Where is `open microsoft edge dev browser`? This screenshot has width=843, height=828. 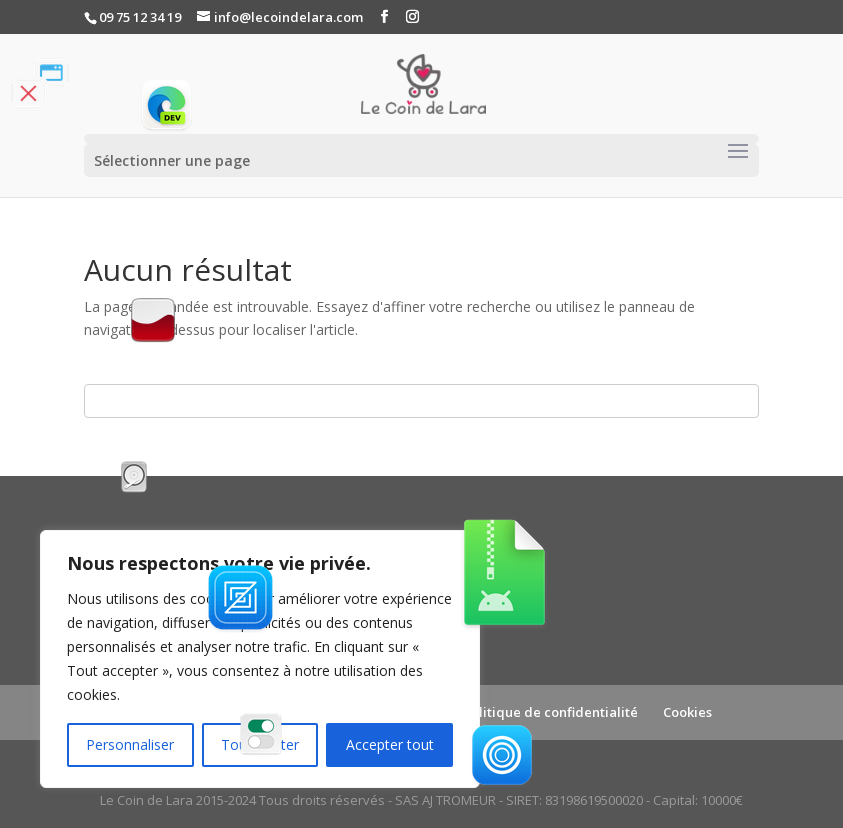
open microsoft edge dev browser is located at coordinates (166, 104).